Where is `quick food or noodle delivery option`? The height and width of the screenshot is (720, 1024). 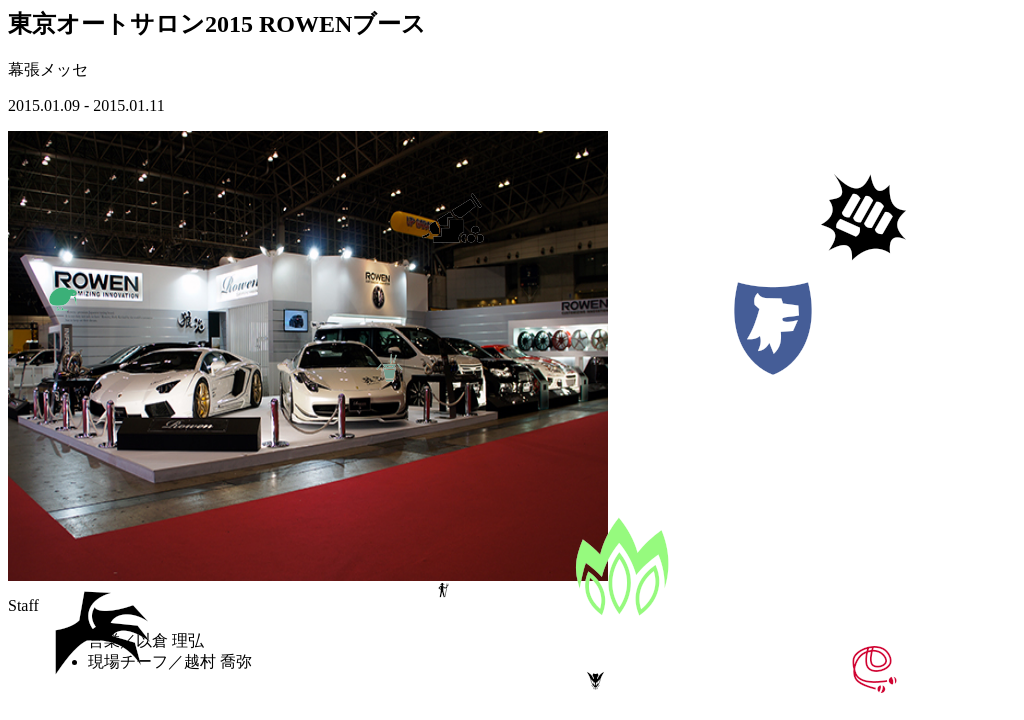
quick food or noodle delivery option is located at coordinates (389, 367).